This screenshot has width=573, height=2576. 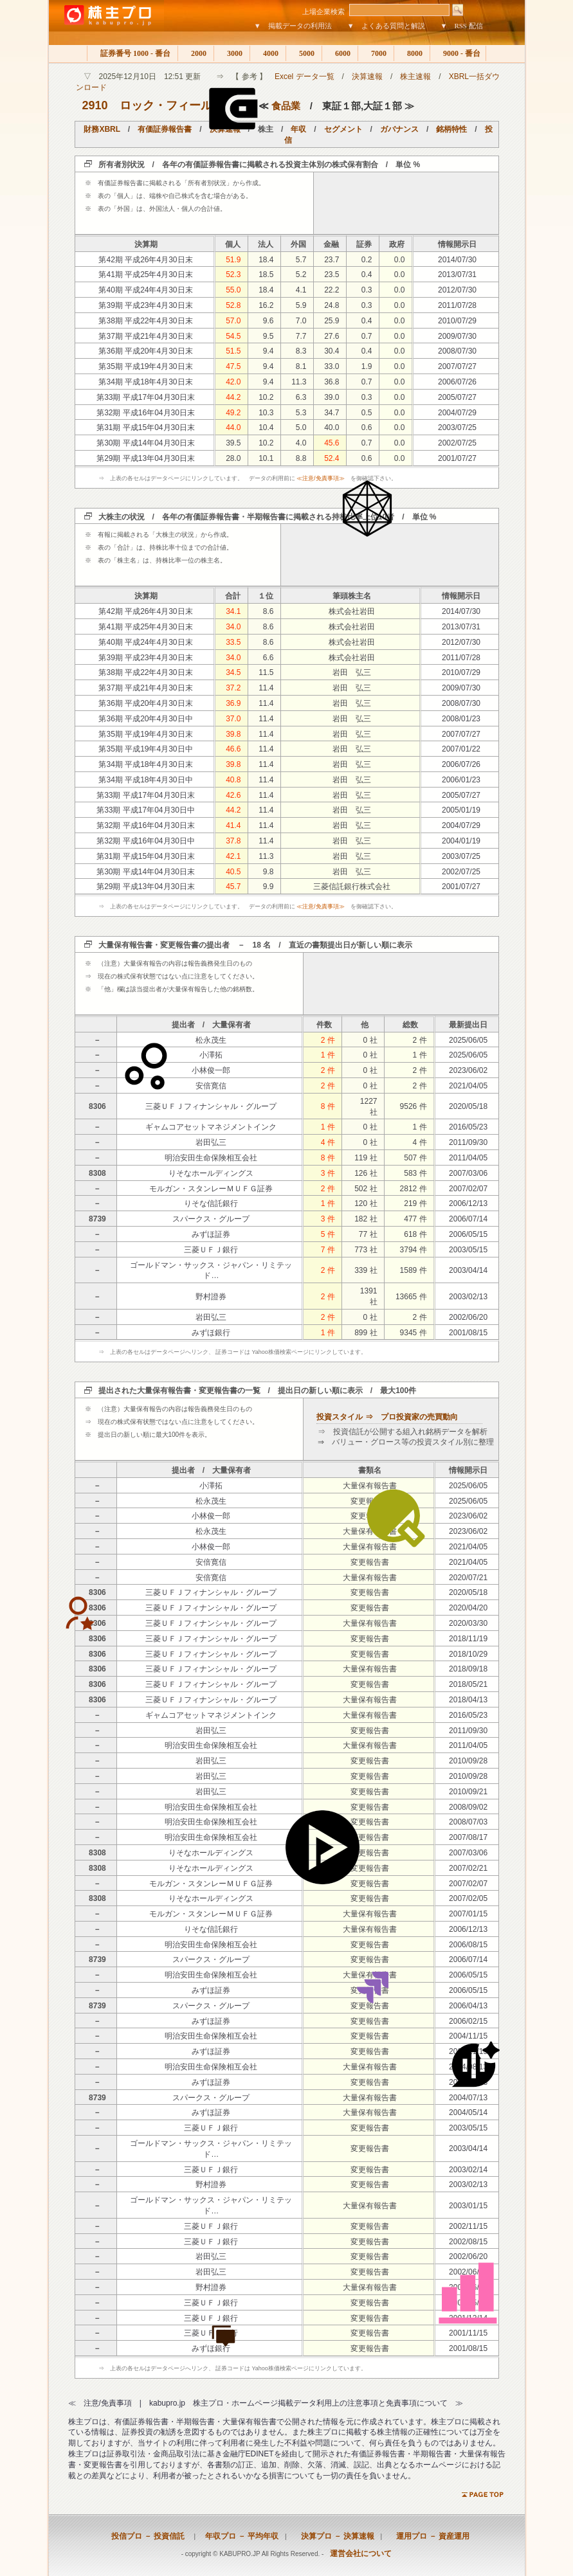 What do you see at coordinates (367, 509) in the screenshot?
I see `OpenJS Foundation logo` at bounding box center [367, 509].